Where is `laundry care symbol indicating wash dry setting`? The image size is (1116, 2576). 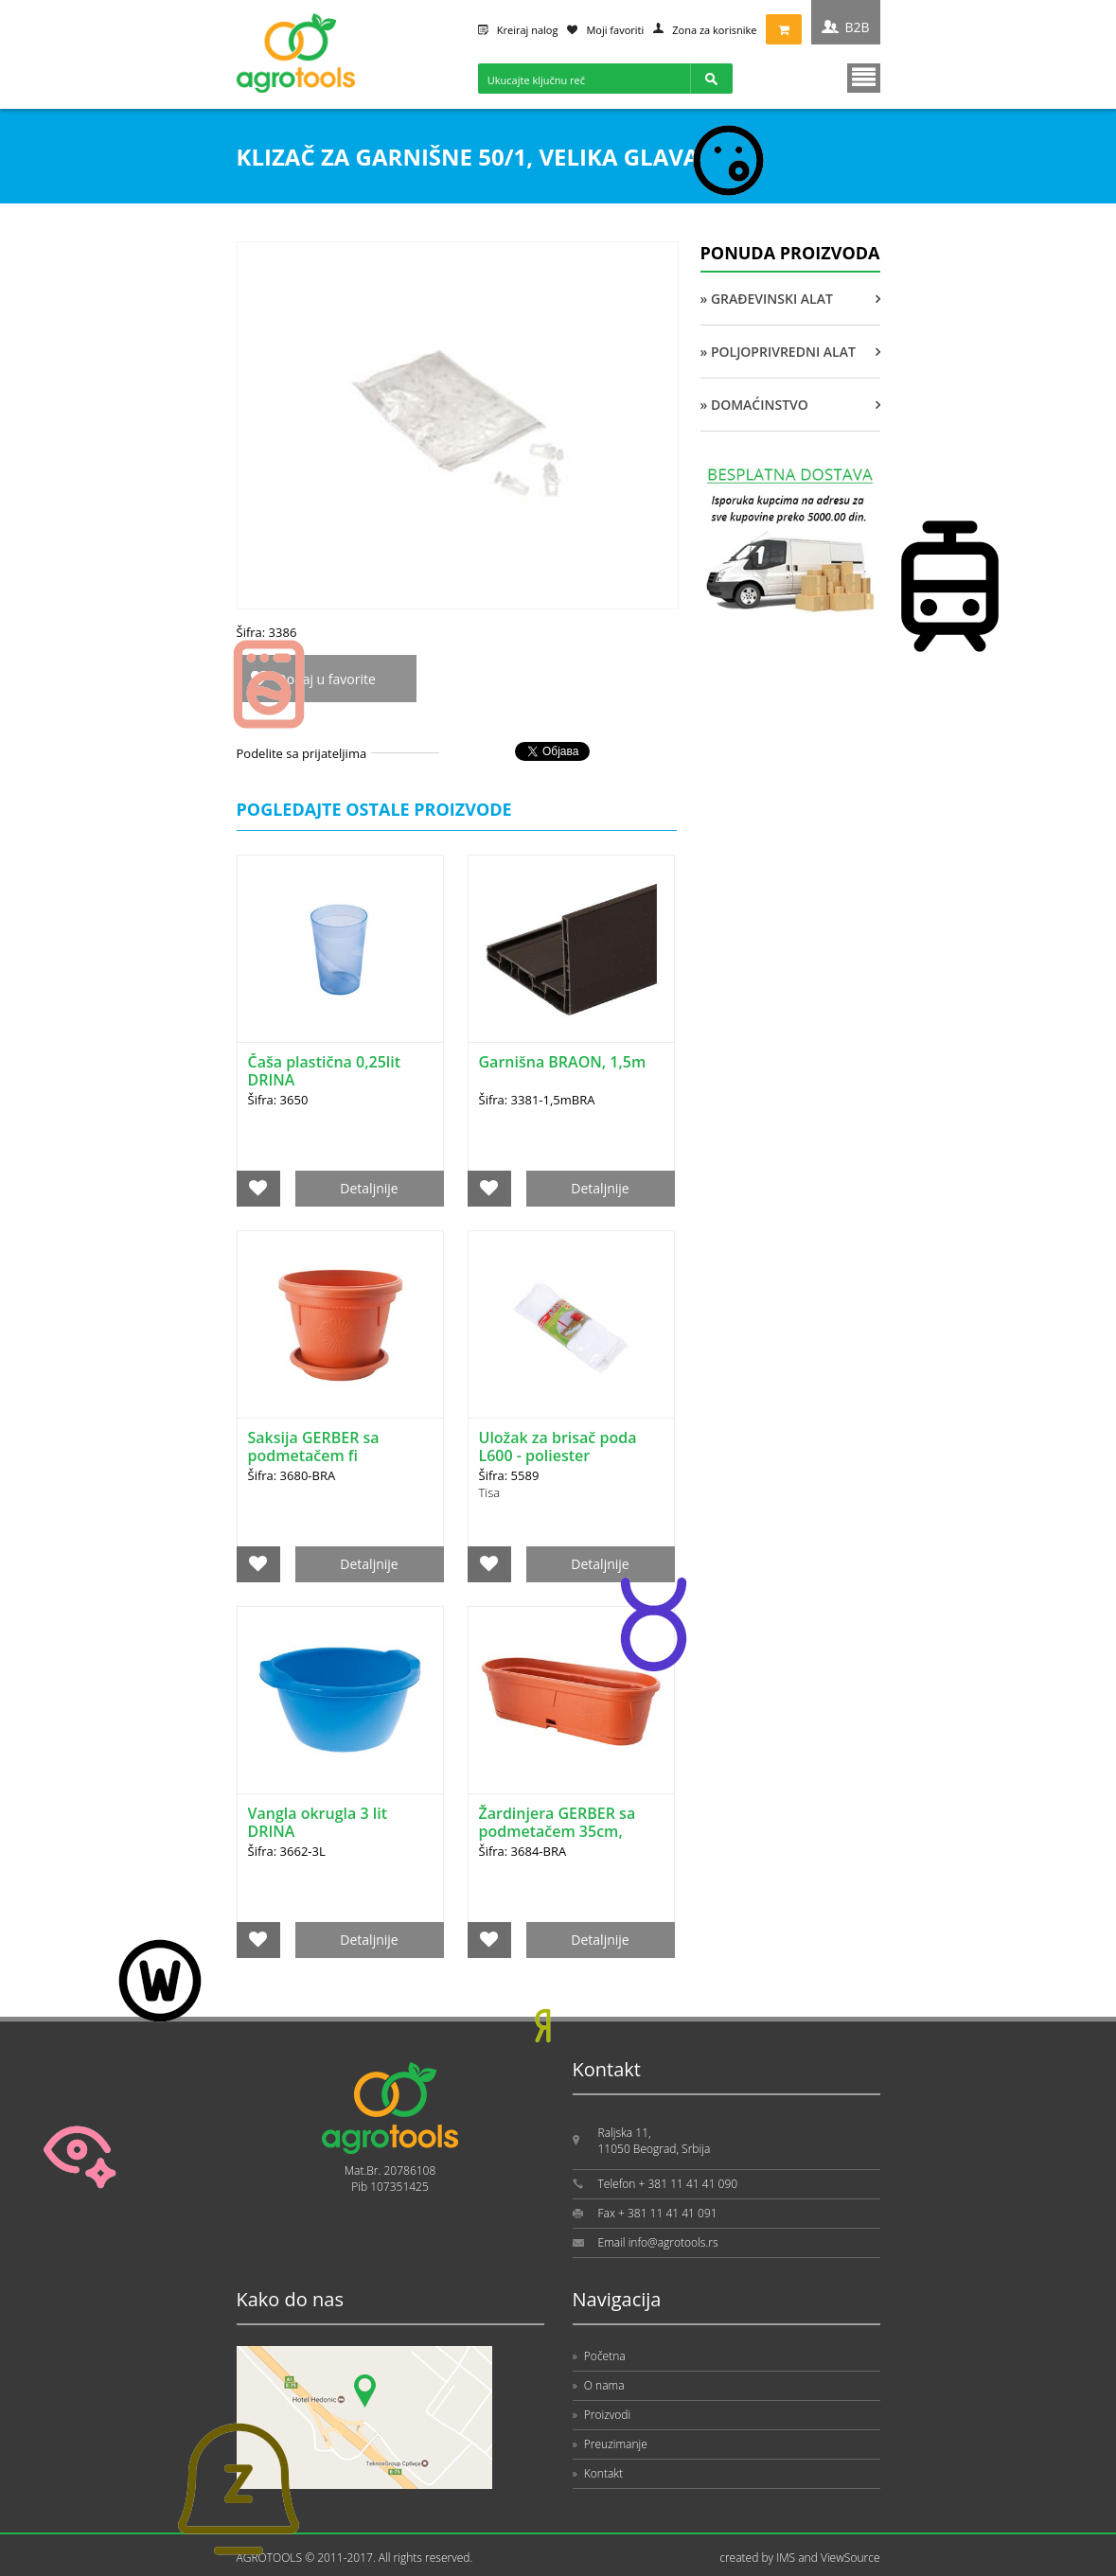 laundry care symbol indicating wash dry setting is located at coordinates (160, 1981).